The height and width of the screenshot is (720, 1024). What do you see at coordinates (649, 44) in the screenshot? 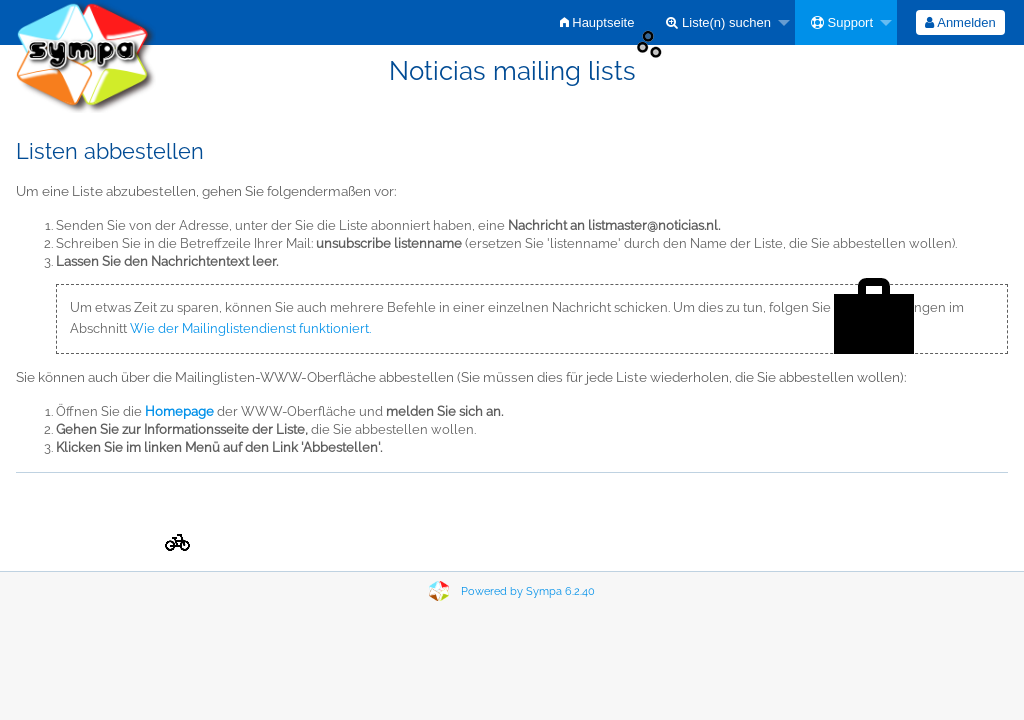
I see `view data as a scatter plot` at bounding box center [649, 44].